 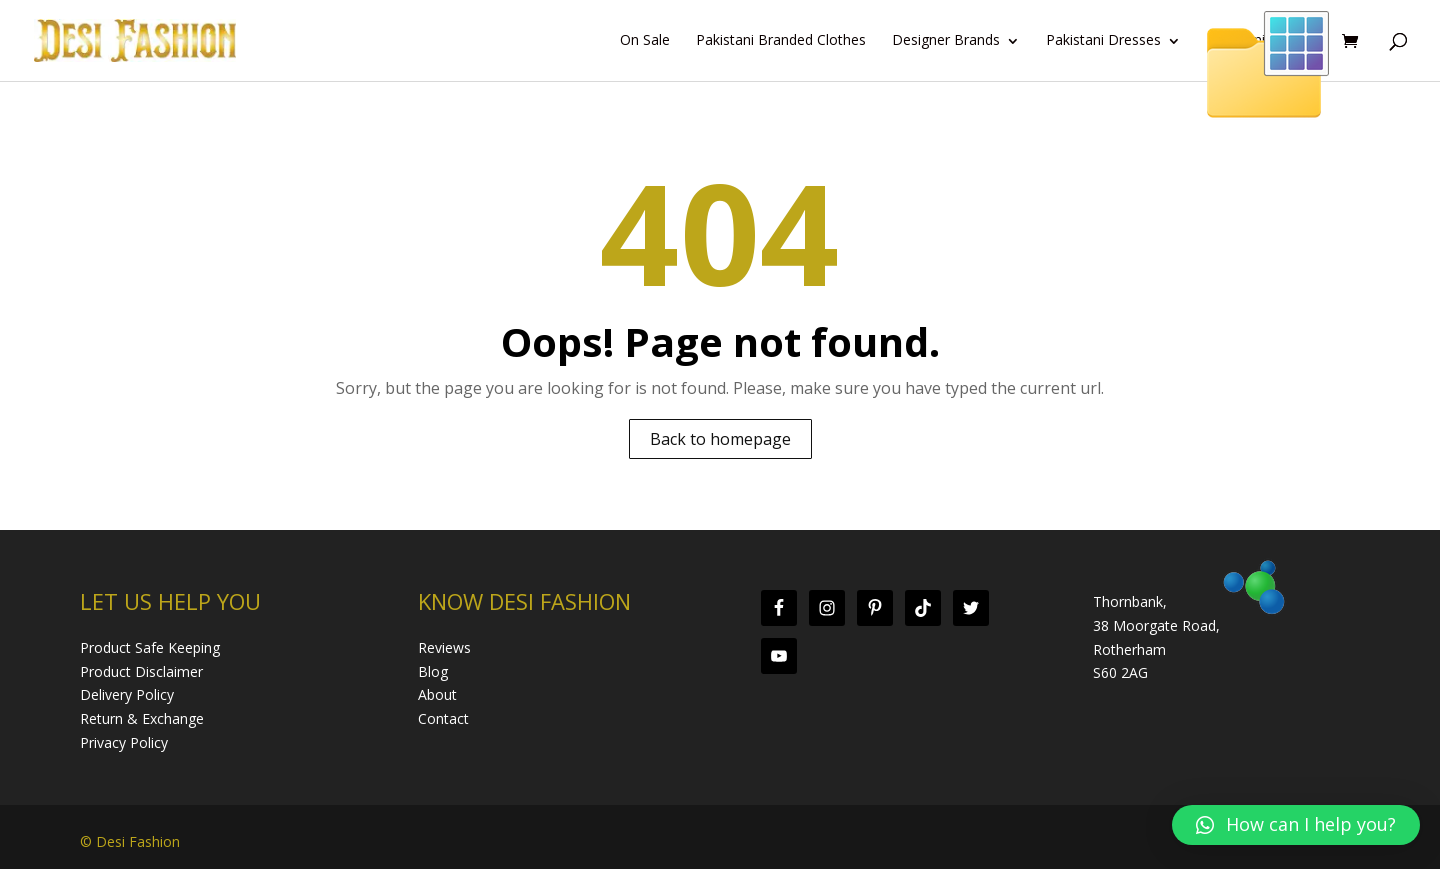 What do you see at coordinates (1254, 588) in the screenshot?
I see `indicates file or folder is shared with homegroup network` at bounding box center [1254, 588].